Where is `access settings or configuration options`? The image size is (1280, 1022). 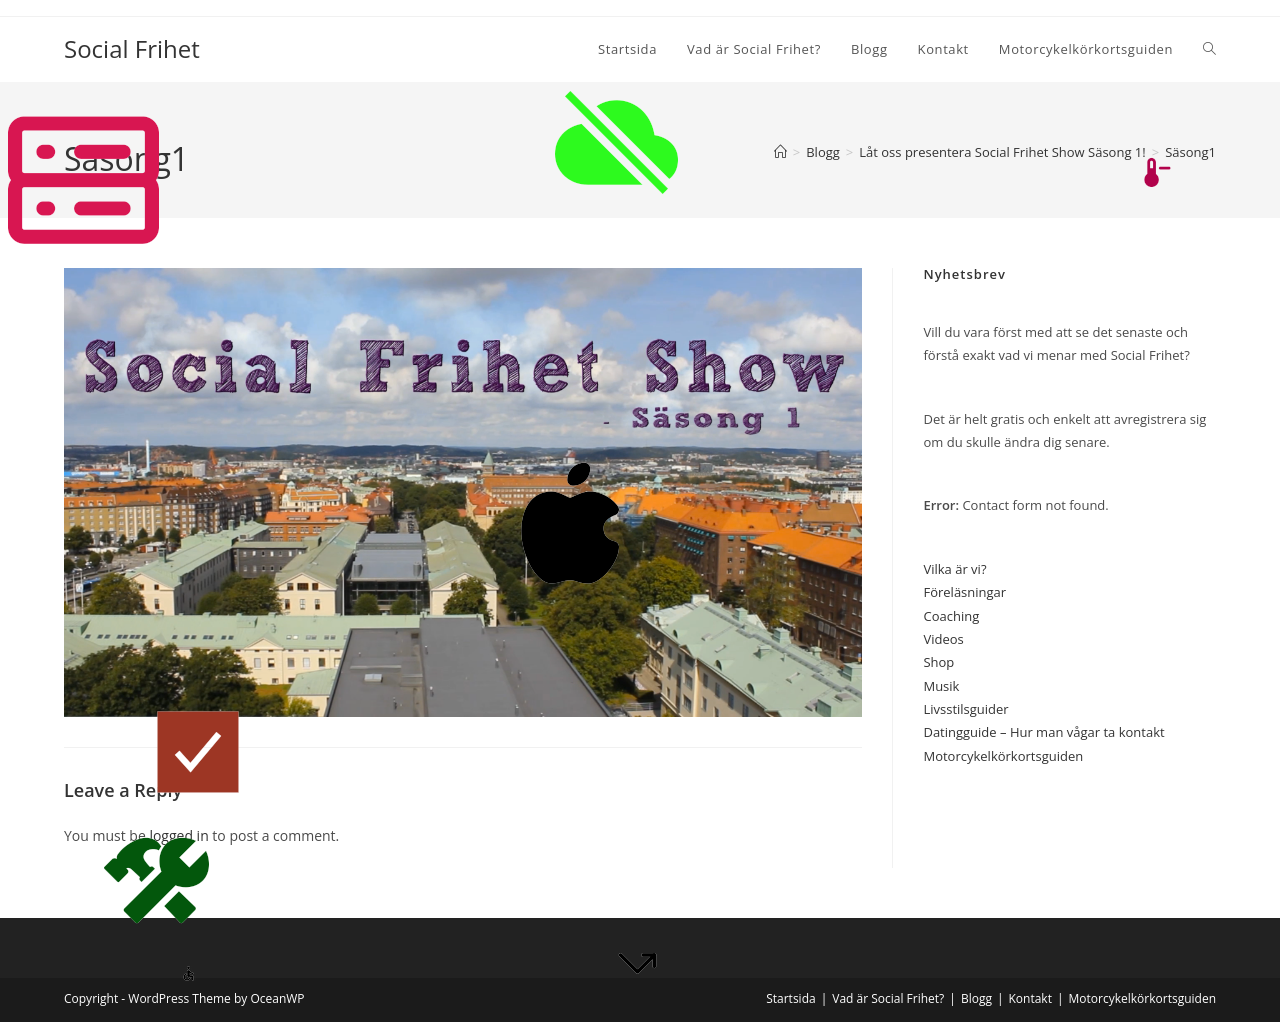 access settings or configuration options is located at coordinates (156, 880).